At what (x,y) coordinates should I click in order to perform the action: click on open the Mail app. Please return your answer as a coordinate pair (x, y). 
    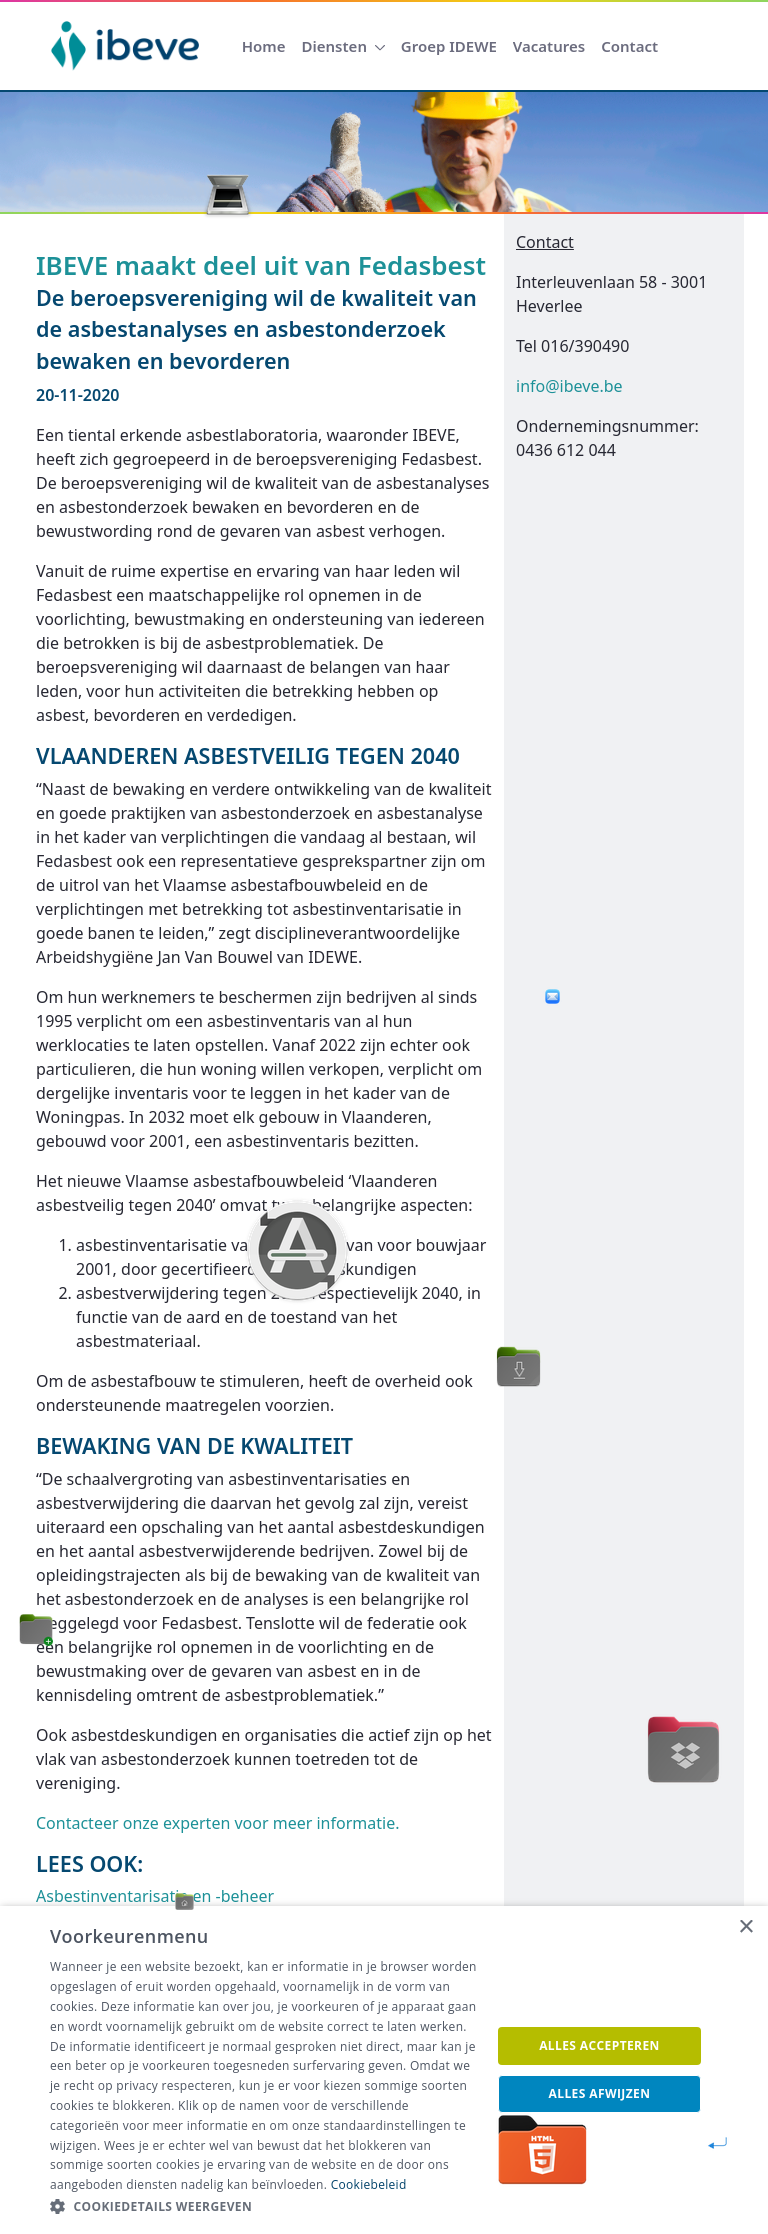
    Looking at the image, I should click on (552, 996).